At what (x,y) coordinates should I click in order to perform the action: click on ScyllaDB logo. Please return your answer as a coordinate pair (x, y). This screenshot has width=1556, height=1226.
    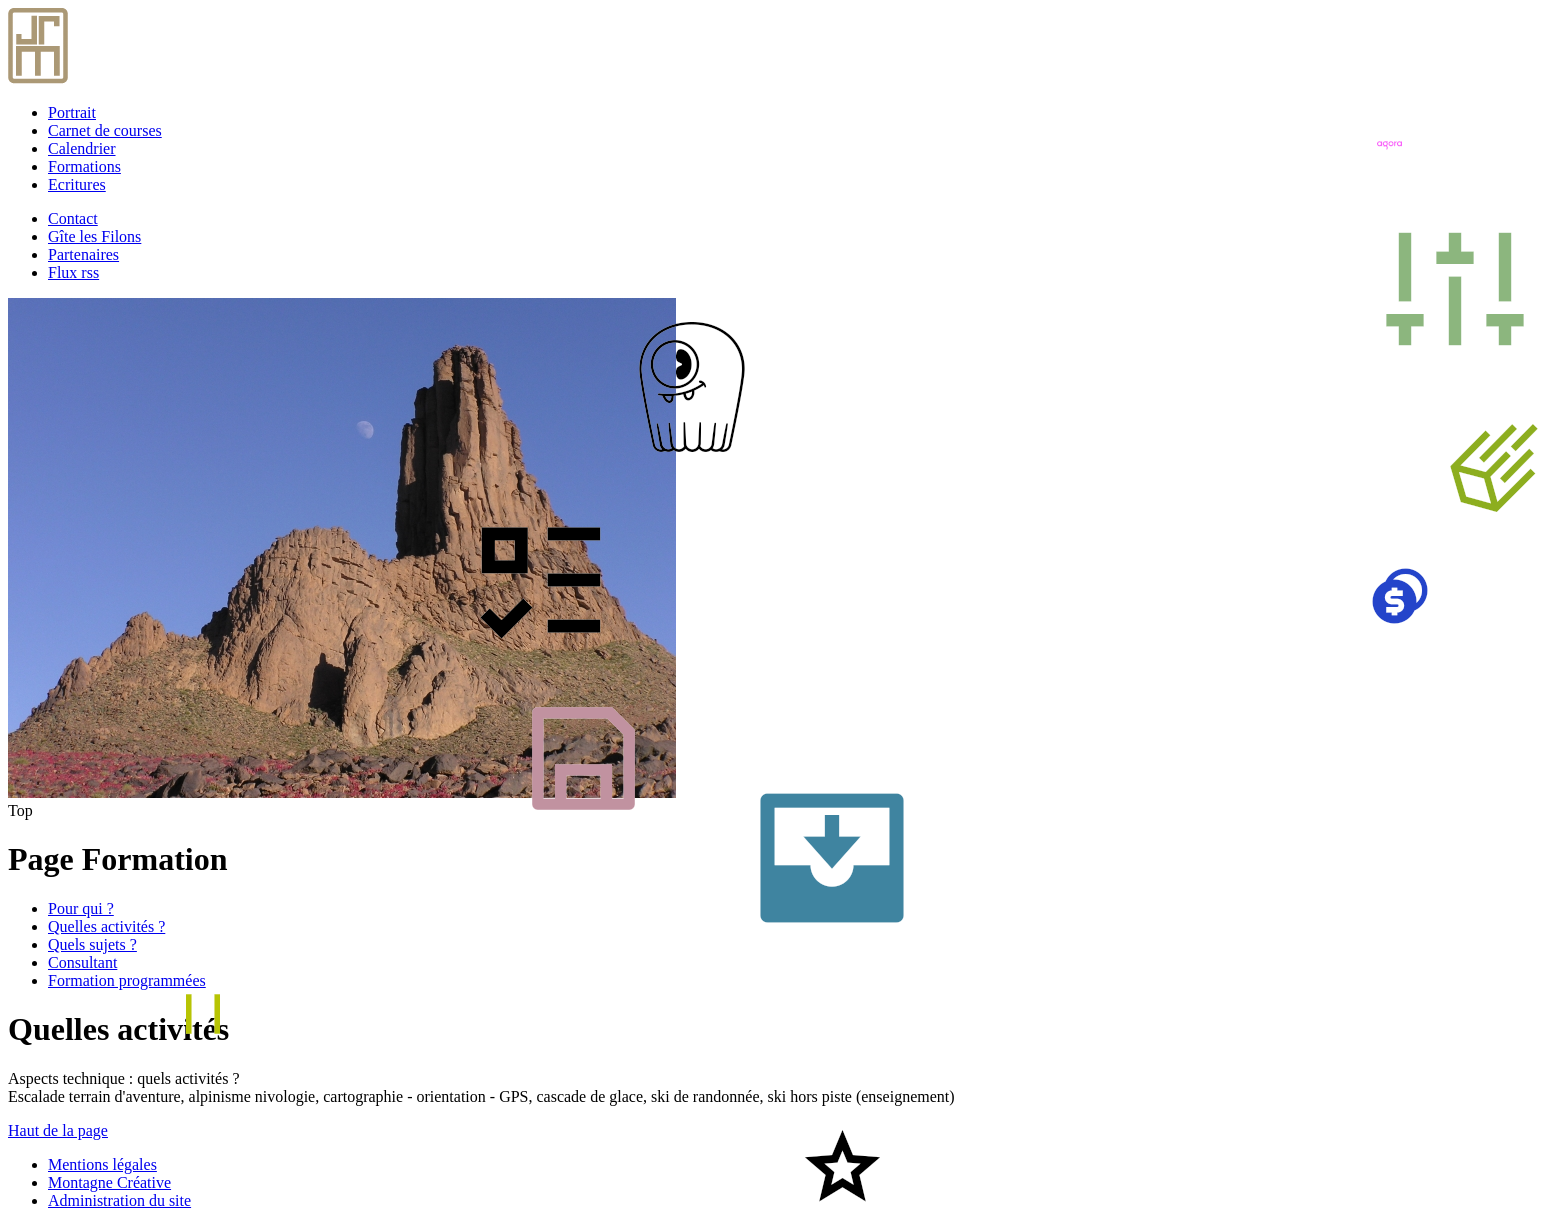
    Looking at the image, I should click on (692, 387).